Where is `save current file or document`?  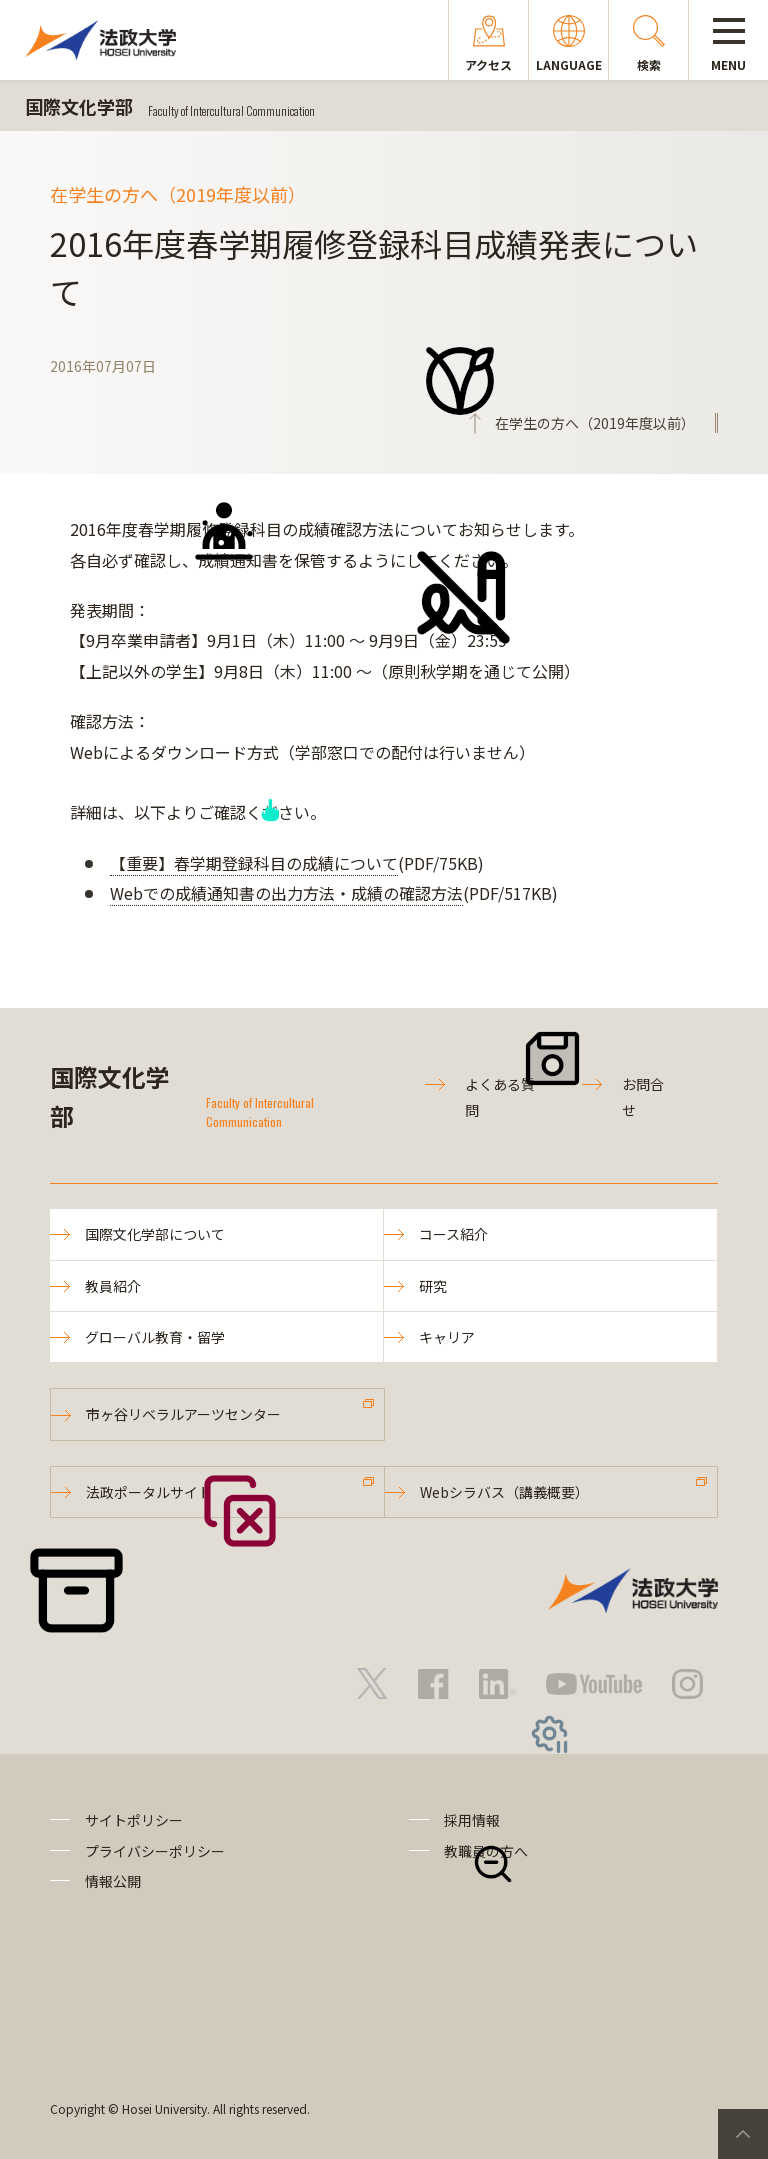
save current file or document is located at coordinates (552, 1058).